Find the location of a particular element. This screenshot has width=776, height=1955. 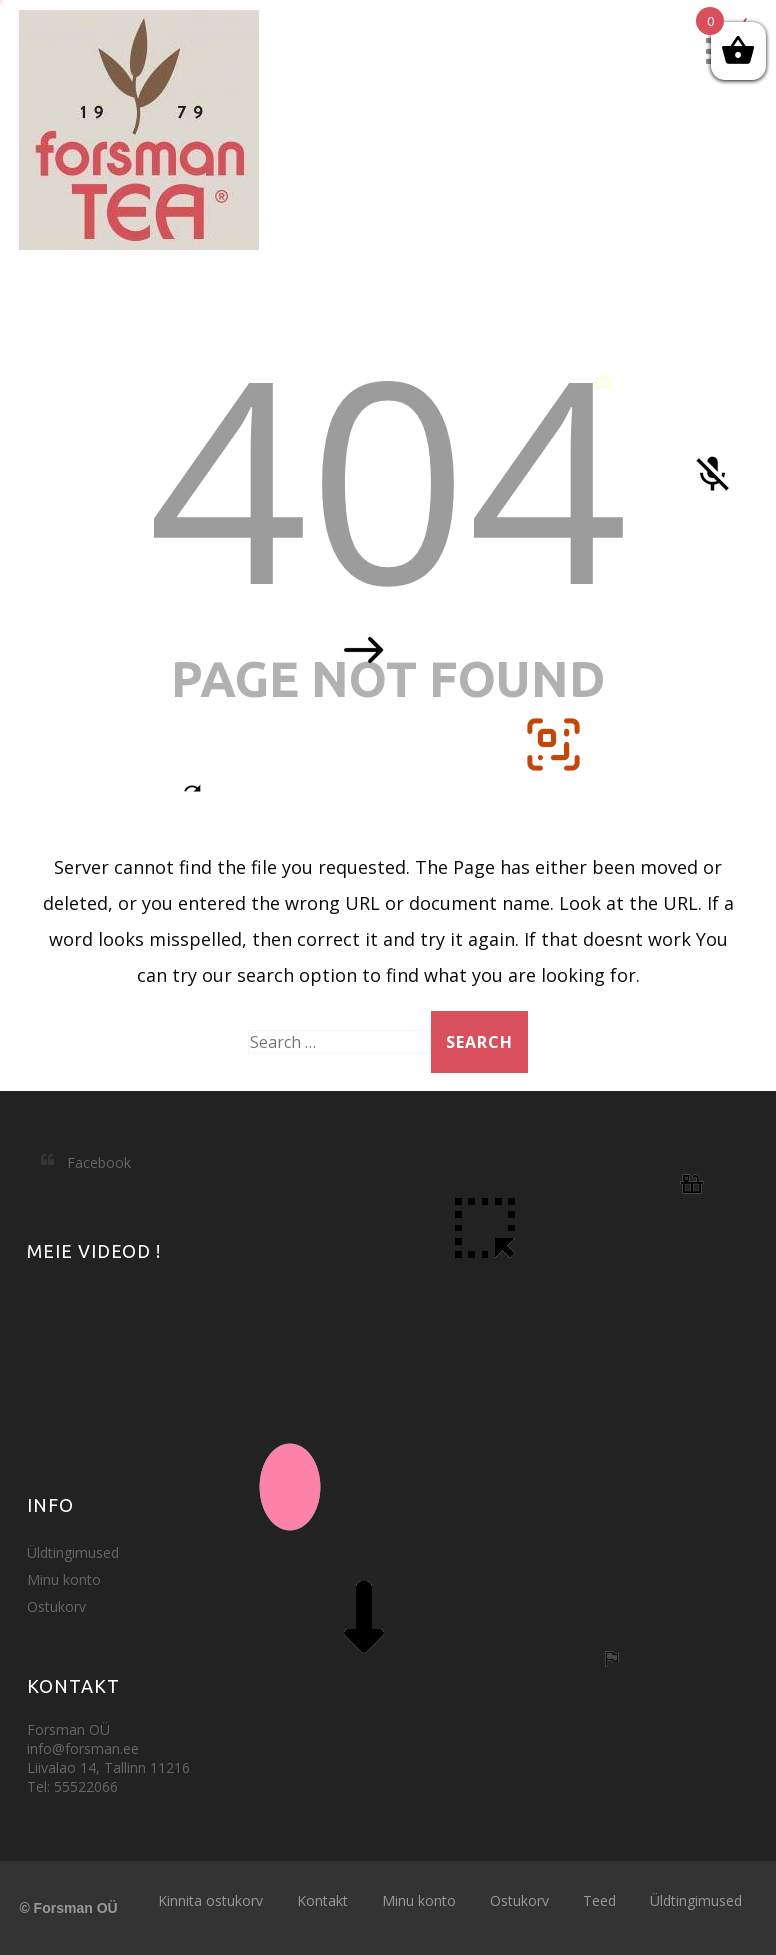

request a taxi or cab ride is located at coordinates (603, 383).